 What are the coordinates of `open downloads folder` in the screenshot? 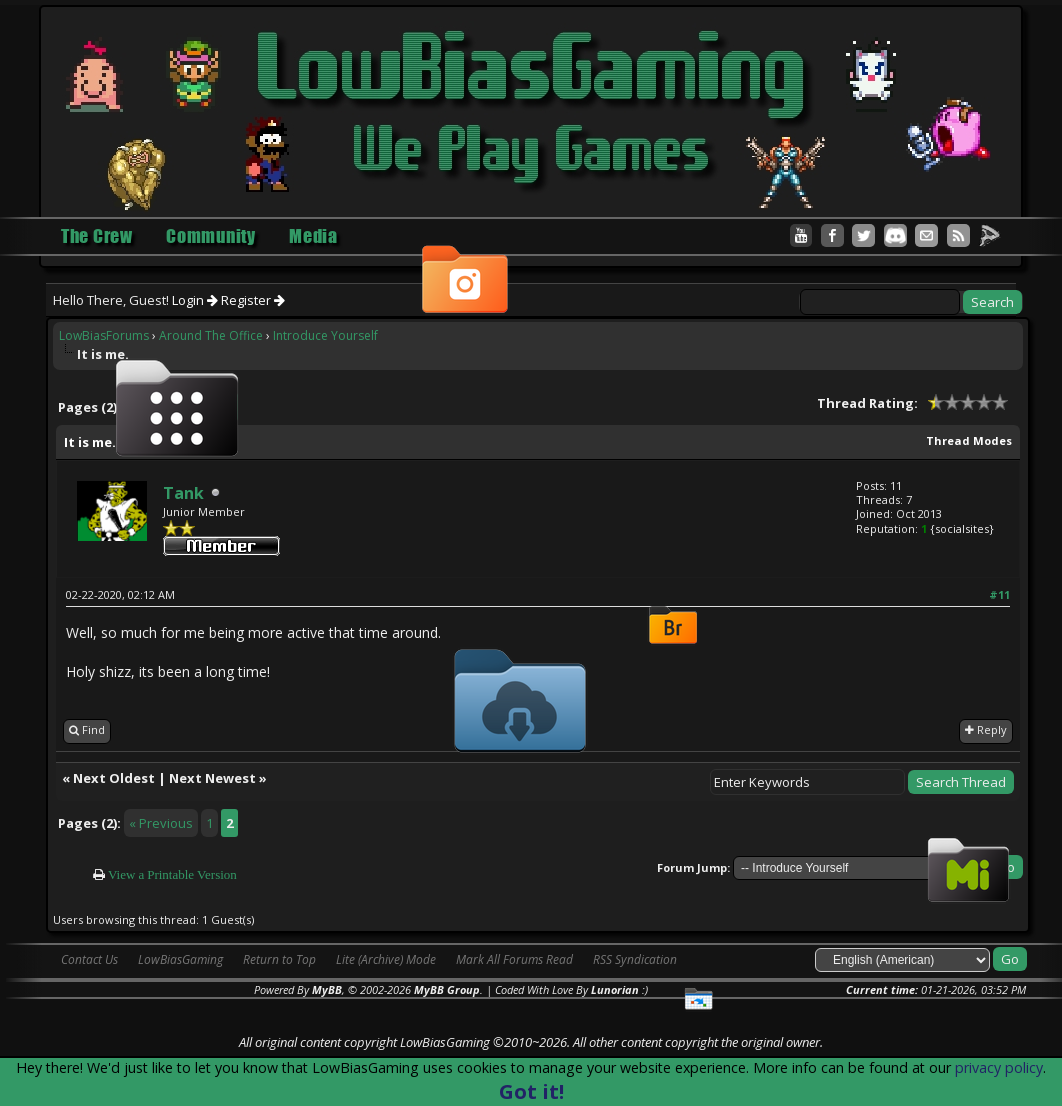 It's located at (519, 704).